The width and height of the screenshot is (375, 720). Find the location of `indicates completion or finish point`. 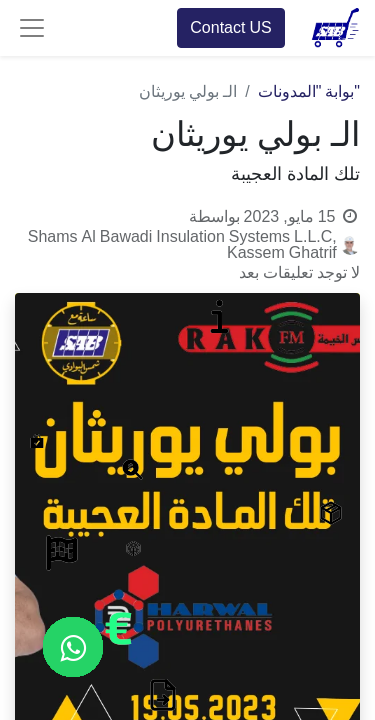

indicates completion or finish point is located at coordinates (62, 553).